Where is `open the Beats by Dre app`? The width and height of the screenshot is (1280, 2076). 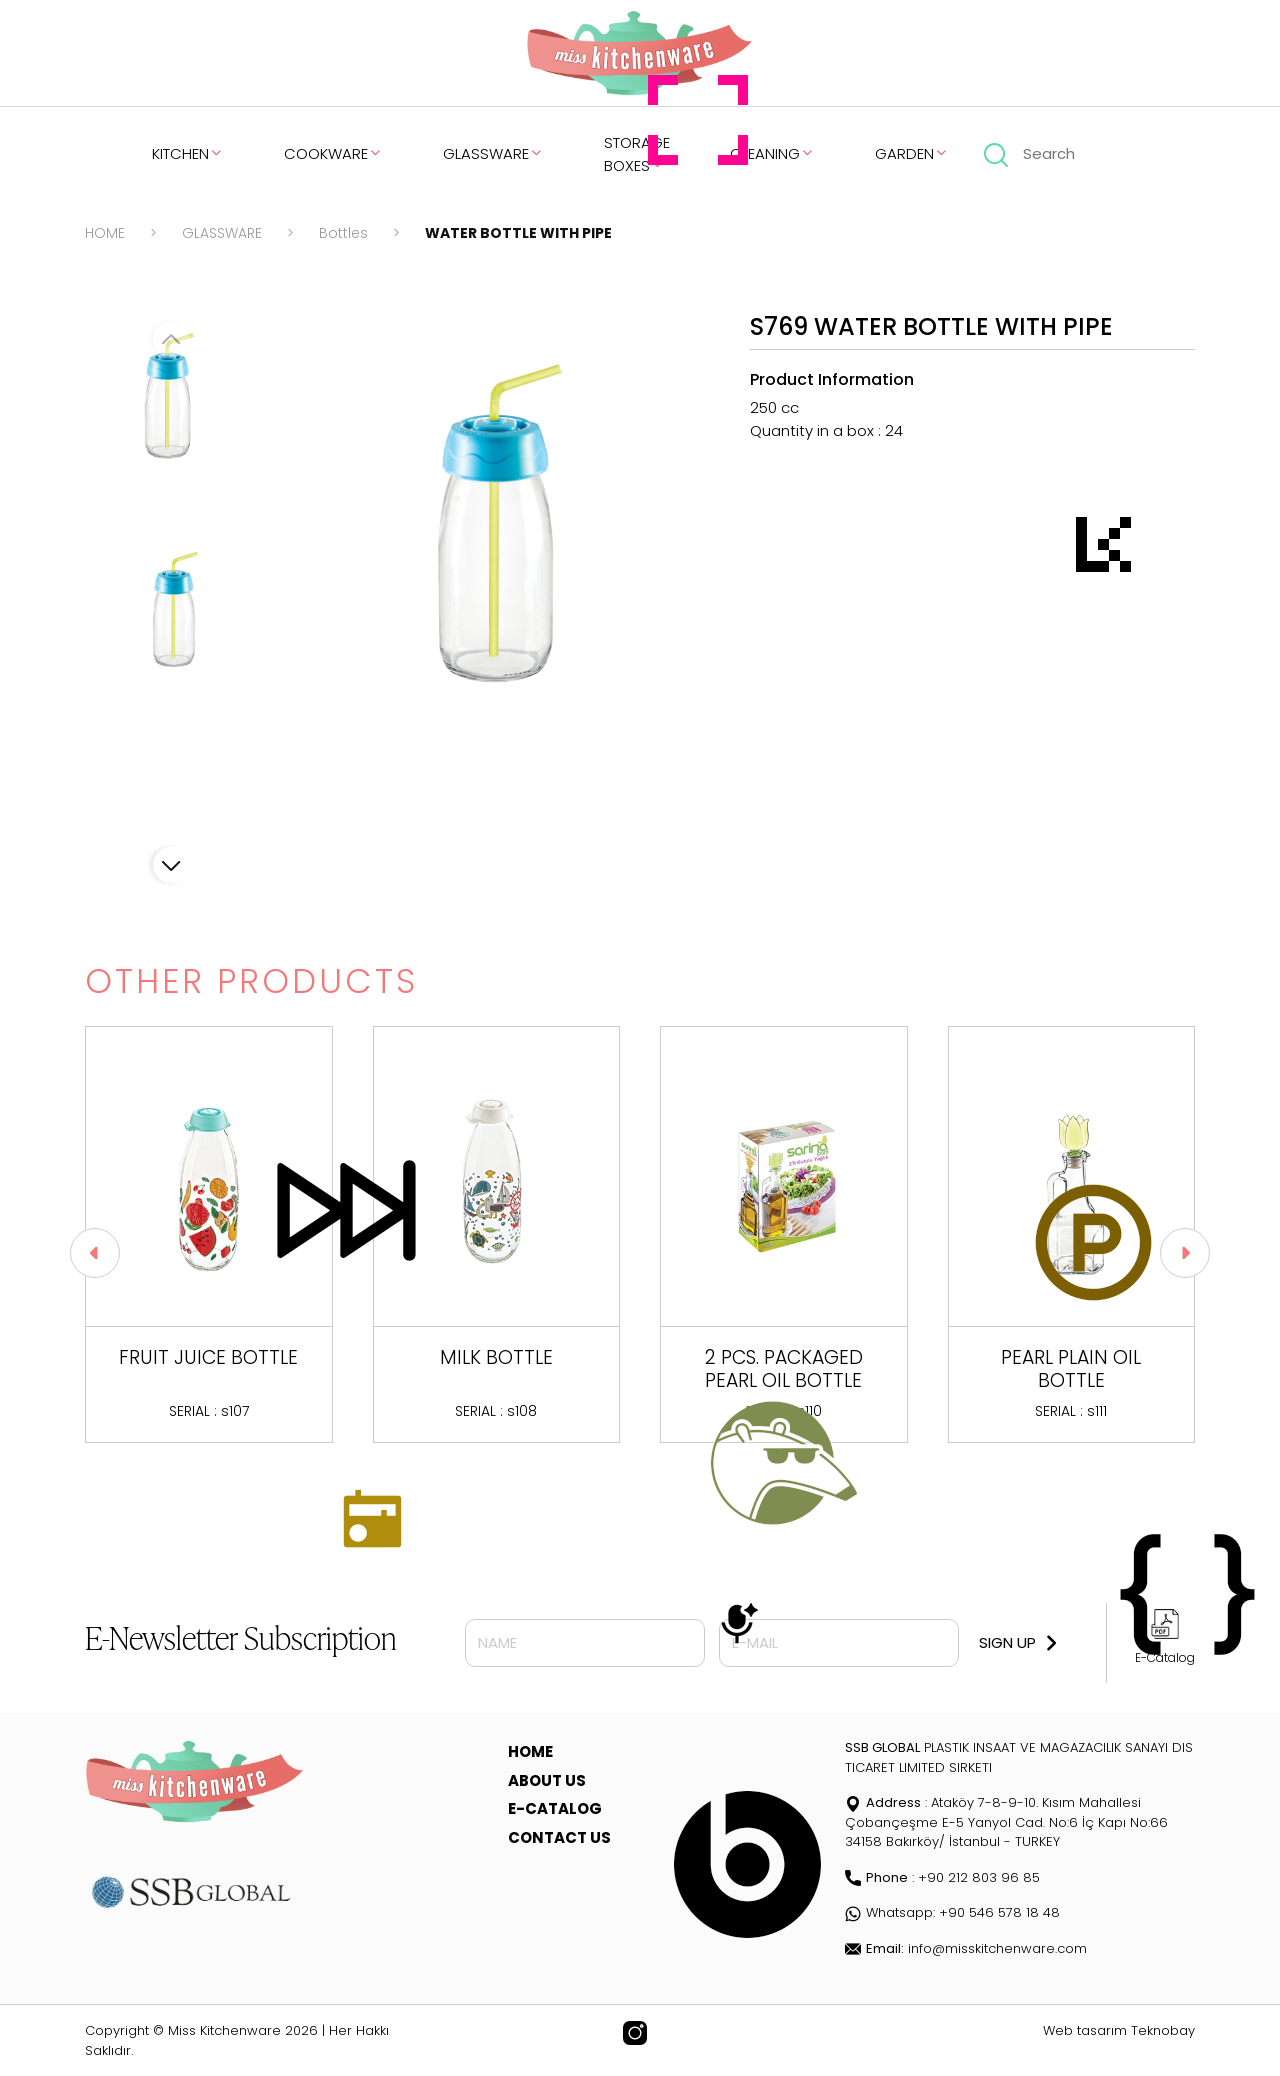
open the Beats by Dre app is located at coordinates (747, 1864).